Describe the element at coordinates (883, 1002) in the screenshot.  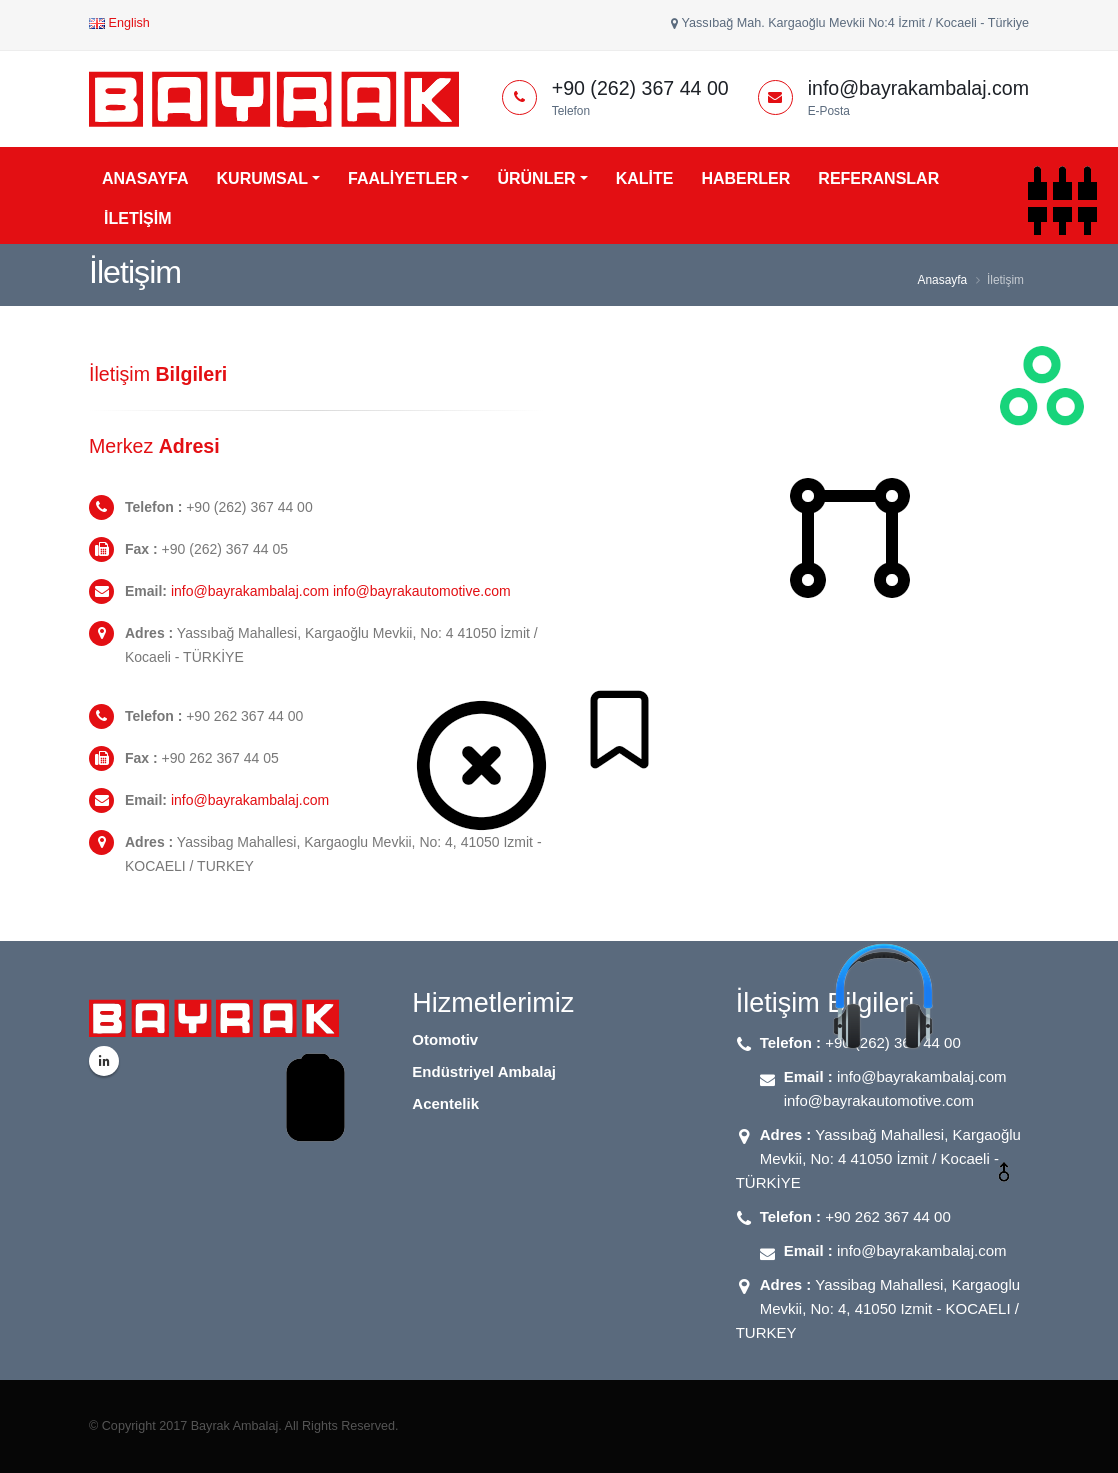
I see `access audio or headphone settings` at that location.